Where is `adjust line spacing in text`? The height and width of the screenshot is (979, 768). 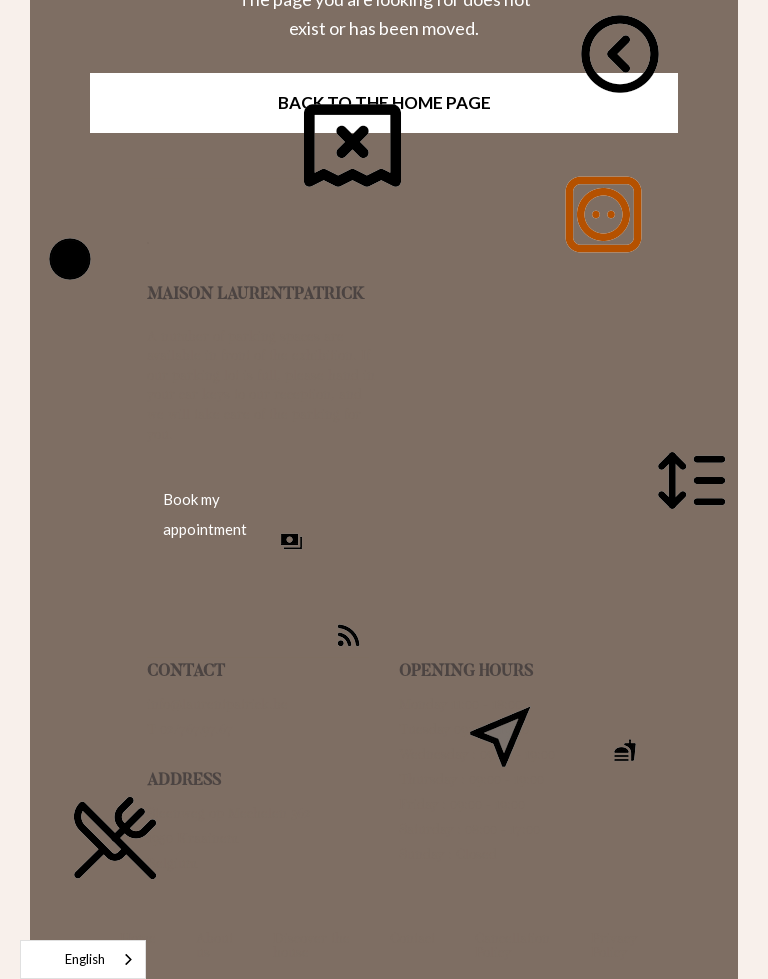 adjust line spacing in text is located at coordinates (693, 480).